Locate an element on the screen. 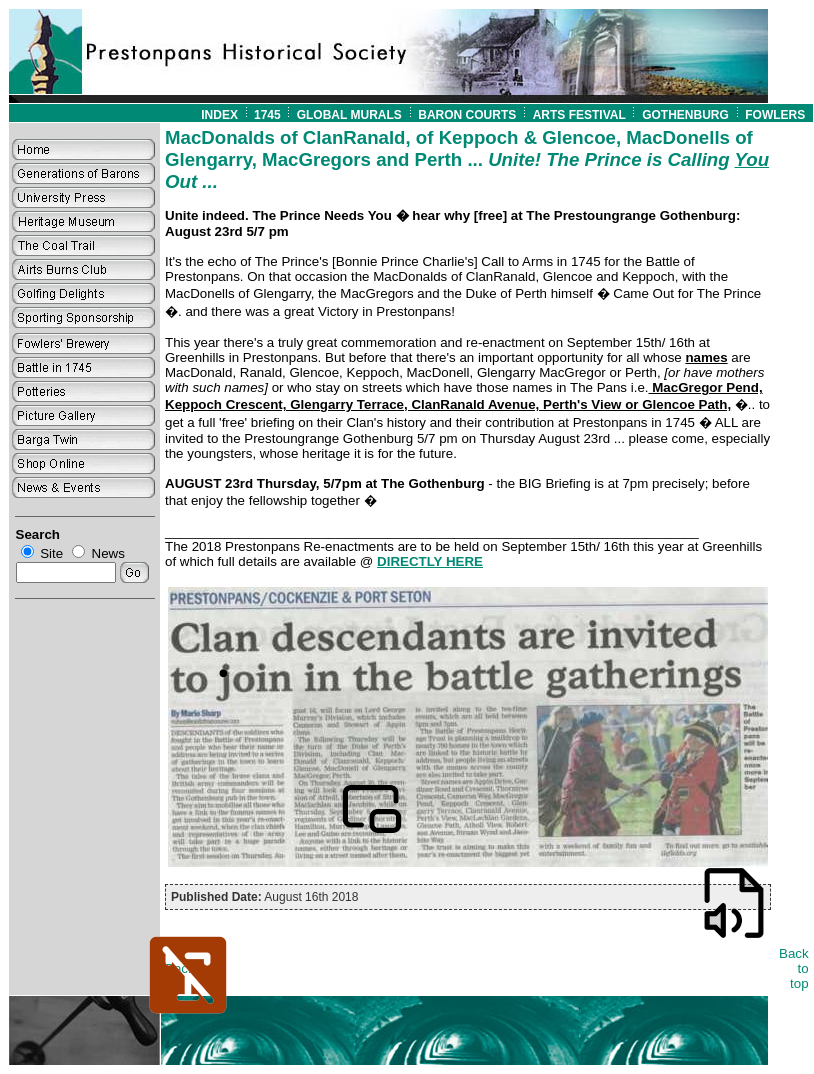 Image resolution: width=814 pixels, height=1074 pixels. disable text formatting is located at coordinates (188, 975).